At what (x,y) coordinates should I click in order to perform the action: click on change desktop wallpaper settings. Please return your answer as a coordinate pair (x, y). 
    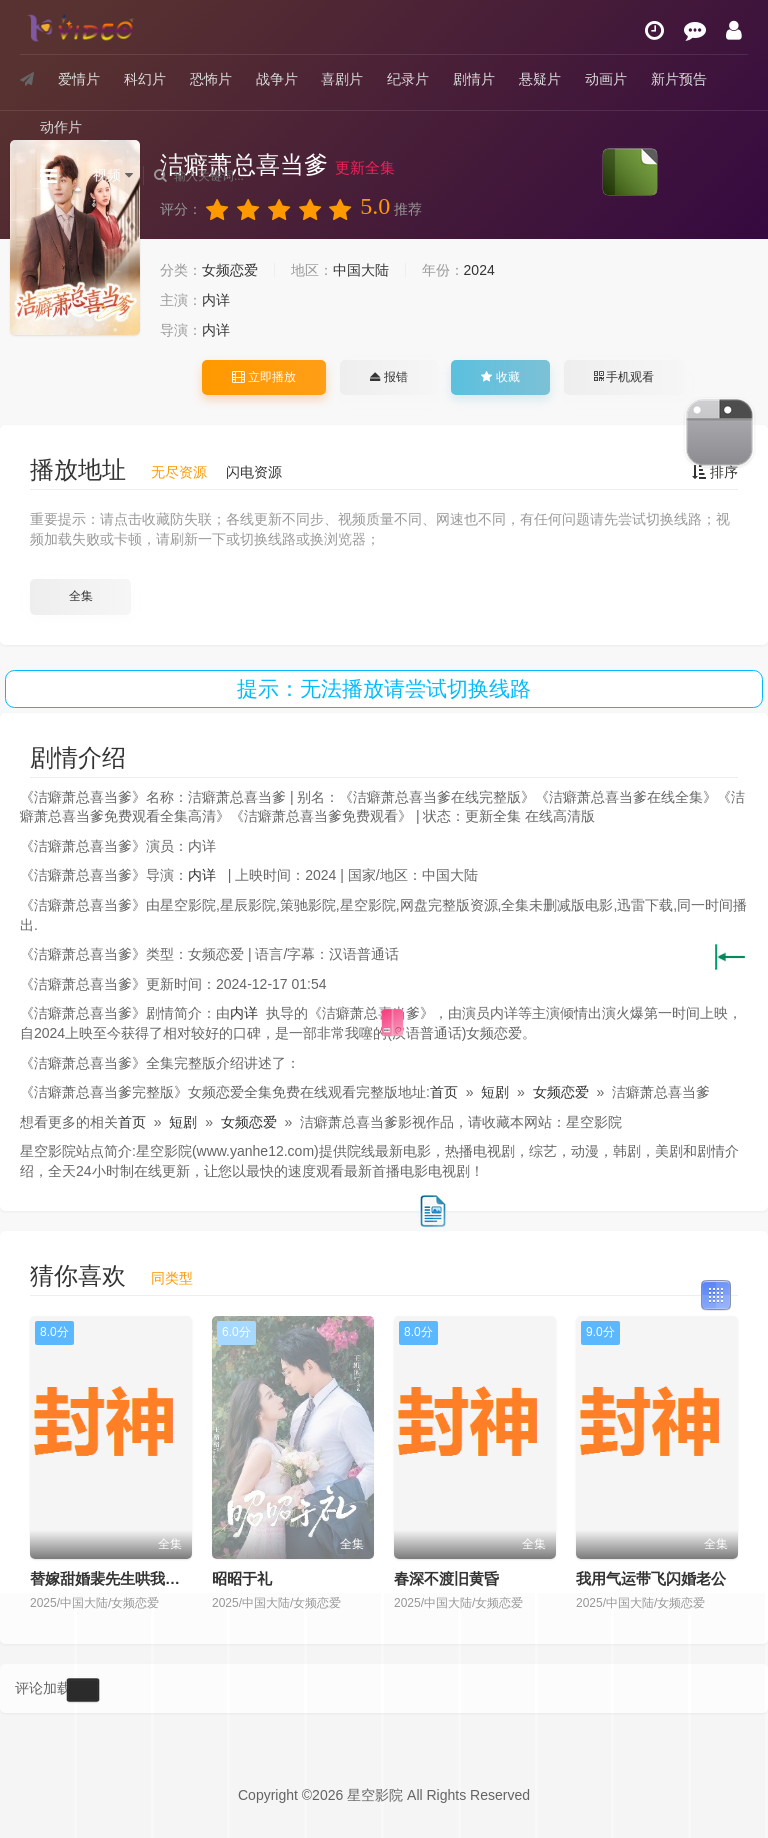
    Looking at the image, I should click on (630, 170).